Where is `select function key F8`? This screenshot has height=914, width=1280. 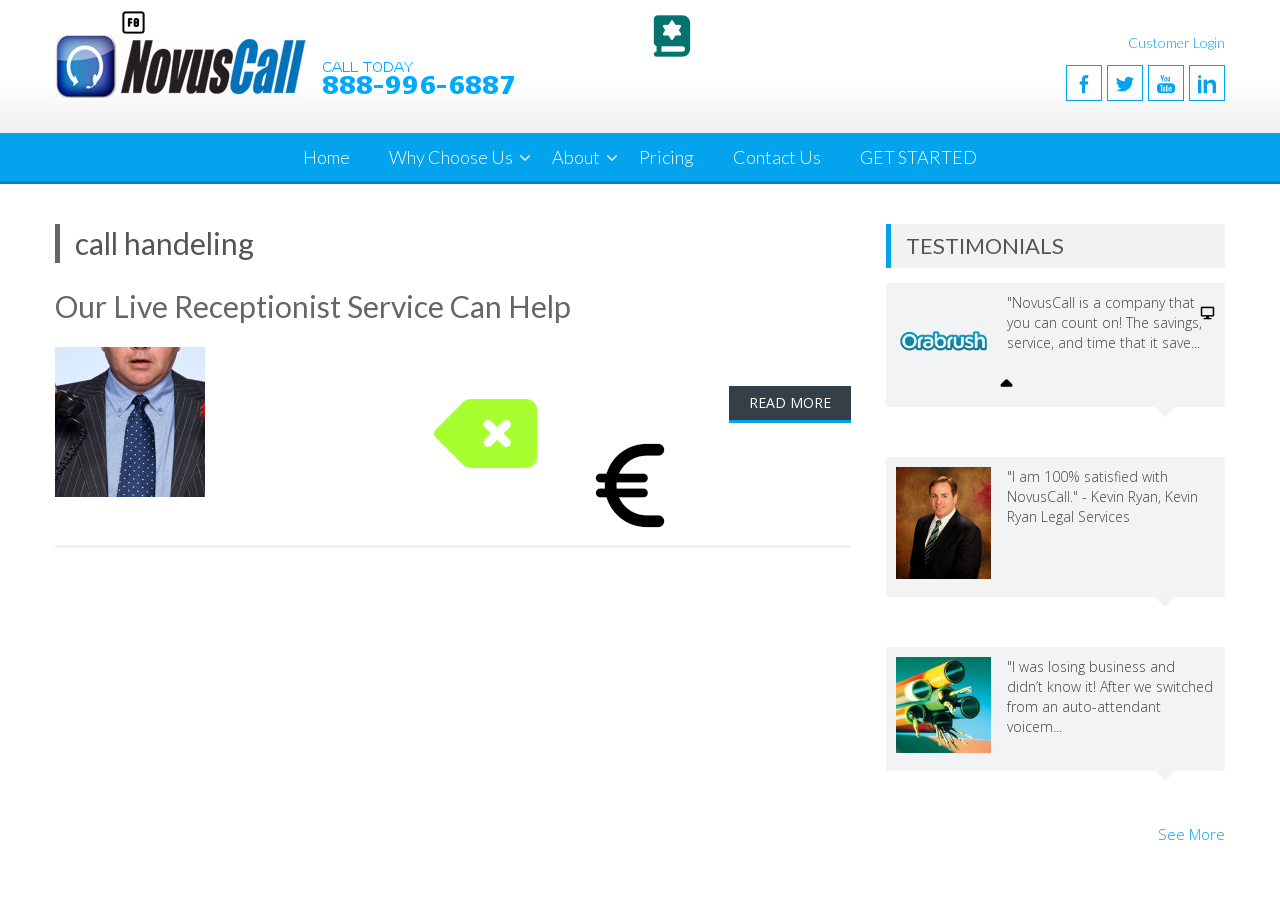
select function key F8 is located at coordinates (133, 22).